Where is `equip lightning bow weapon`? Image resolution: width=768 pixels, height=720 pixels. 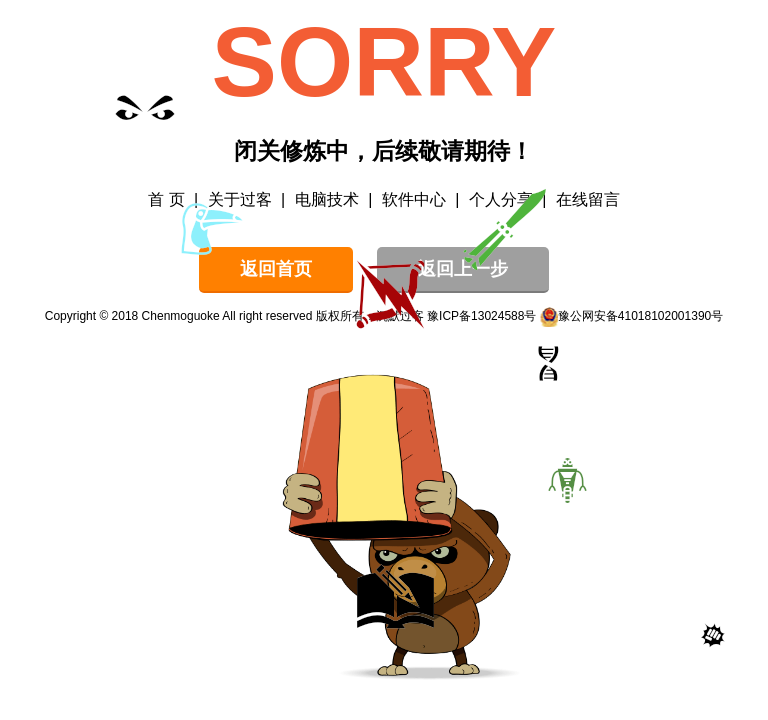
equip lightning bow weapon is located at coordinates (390, 294).